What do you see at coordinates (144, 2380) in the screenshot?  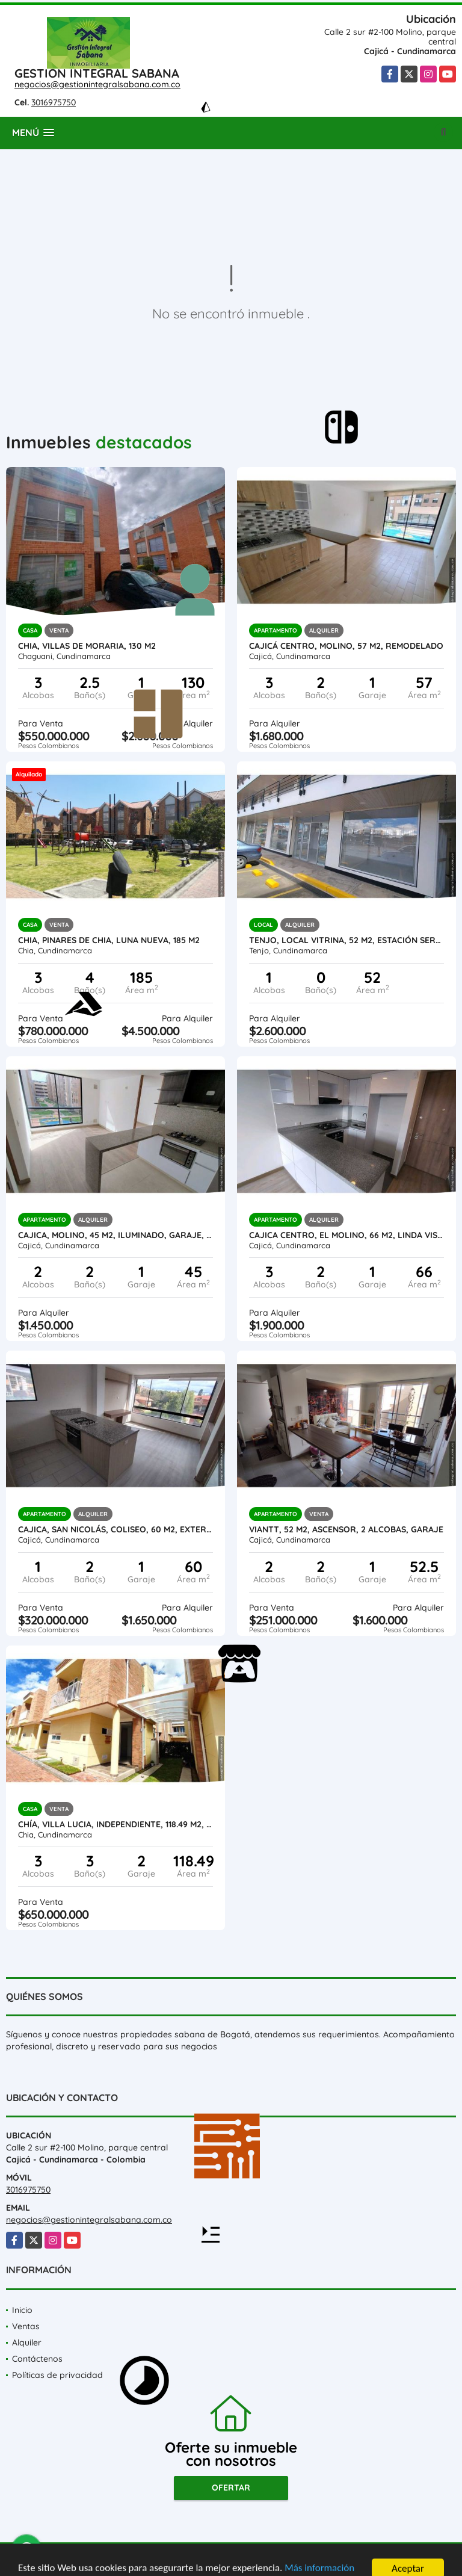 I see `indicates task or download is 50% complete` at bounding box center [144, 2380].